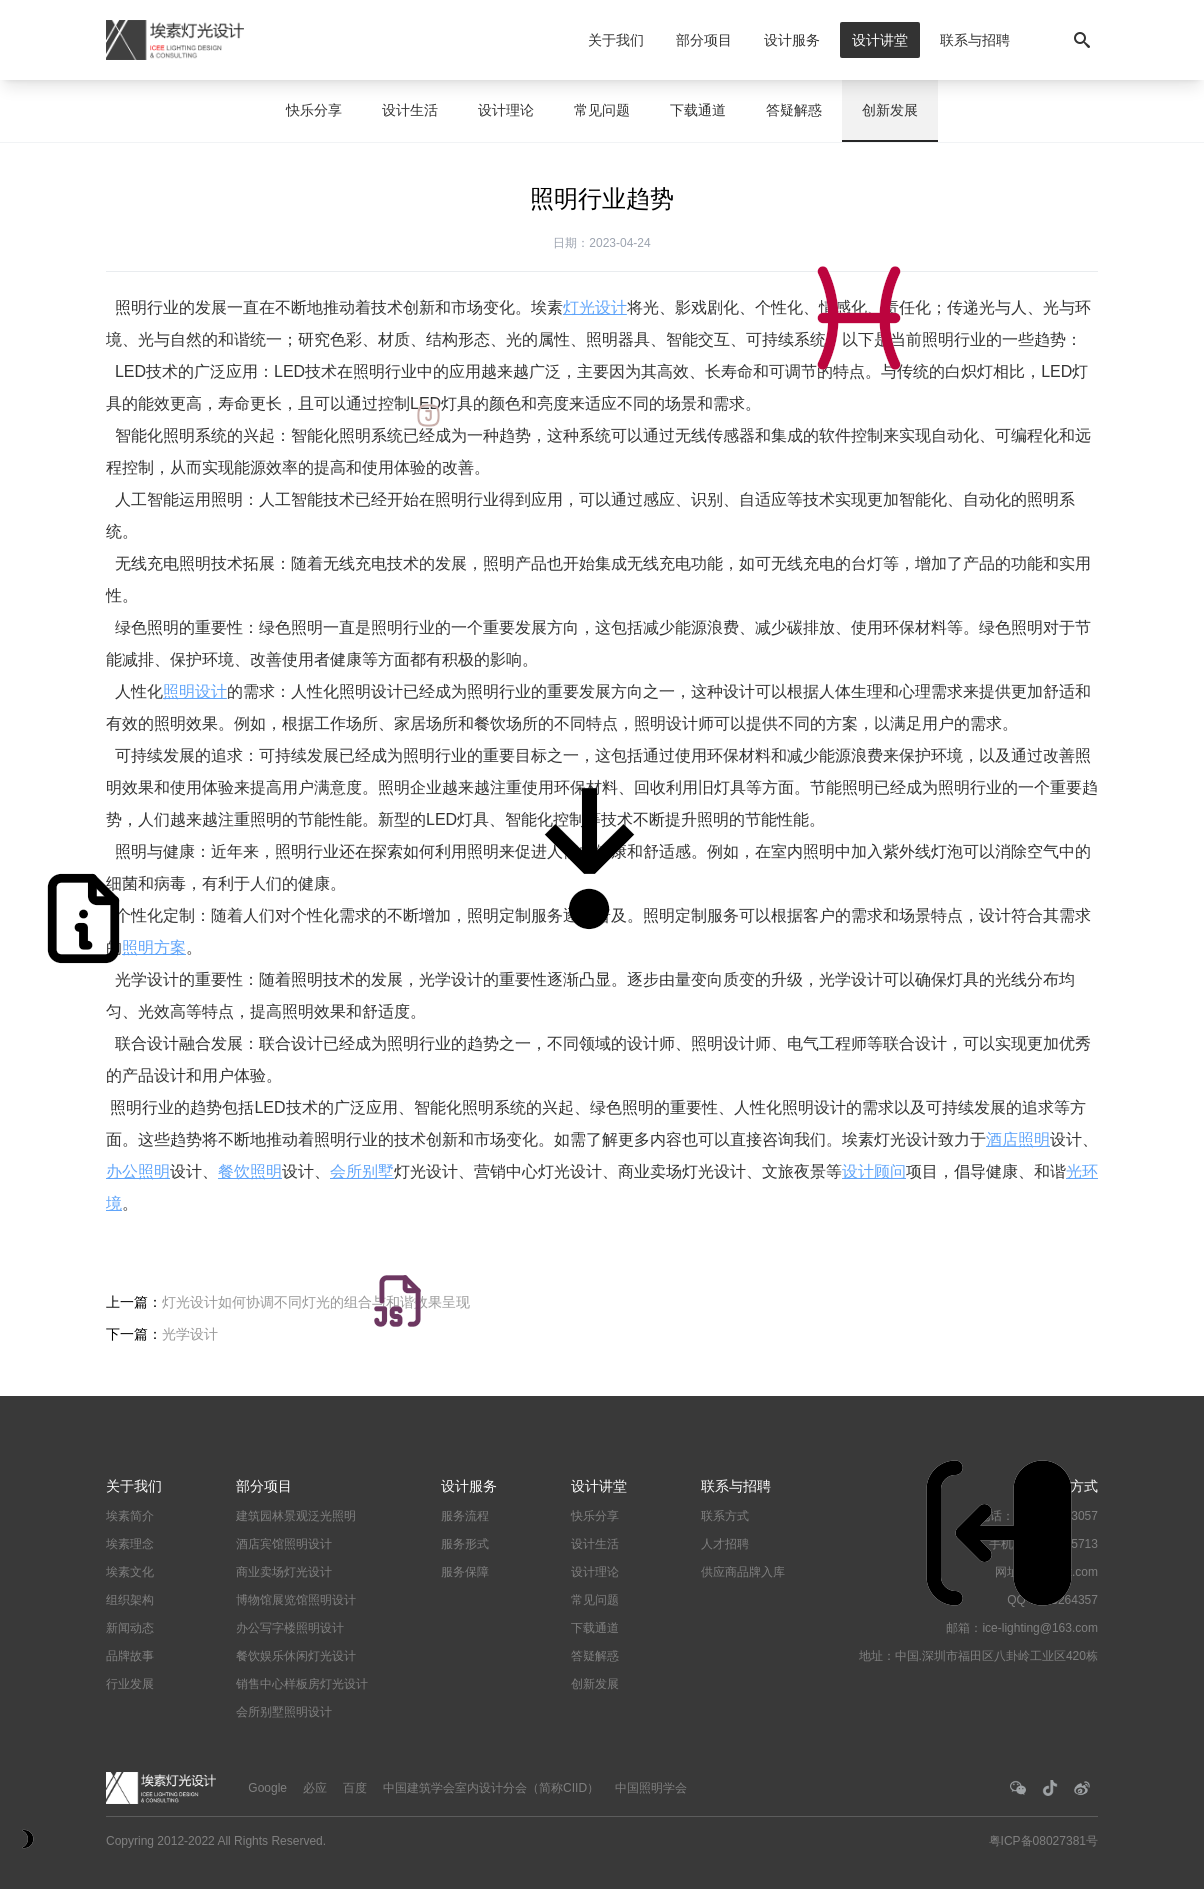  I want to click on indicates a JavaScript file type, so click(400, 1301).